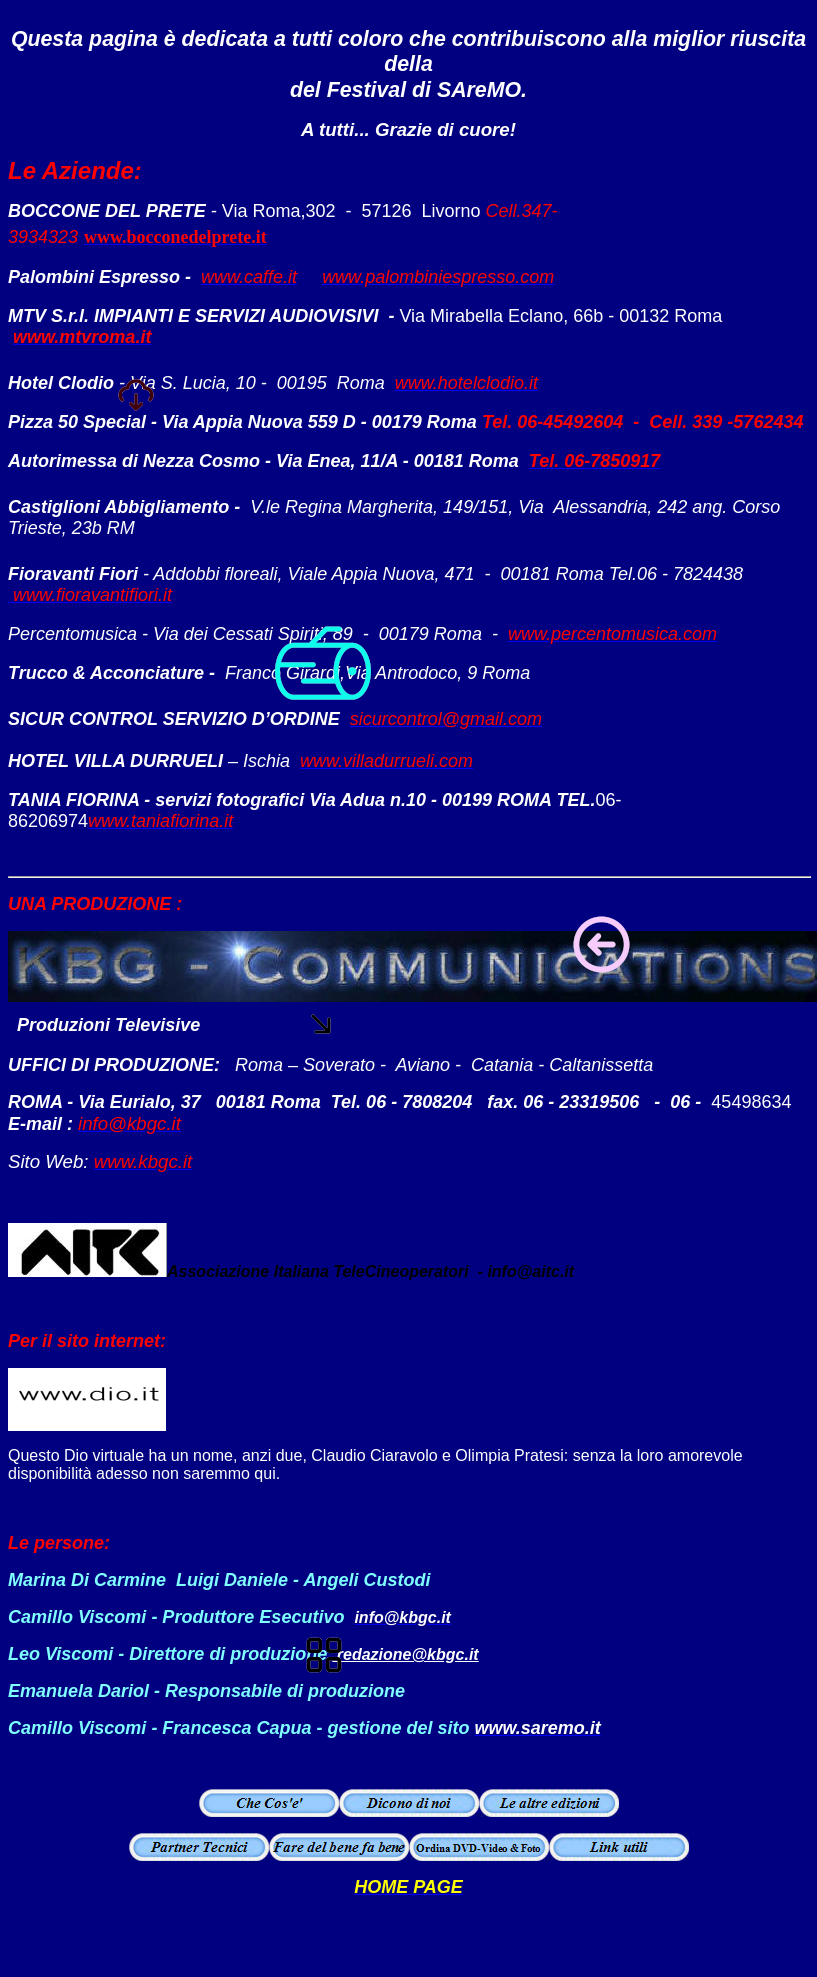 The height and width of the screenshot is (1977, 817). I want to click on go back to the previous screen, so click(601, 944).